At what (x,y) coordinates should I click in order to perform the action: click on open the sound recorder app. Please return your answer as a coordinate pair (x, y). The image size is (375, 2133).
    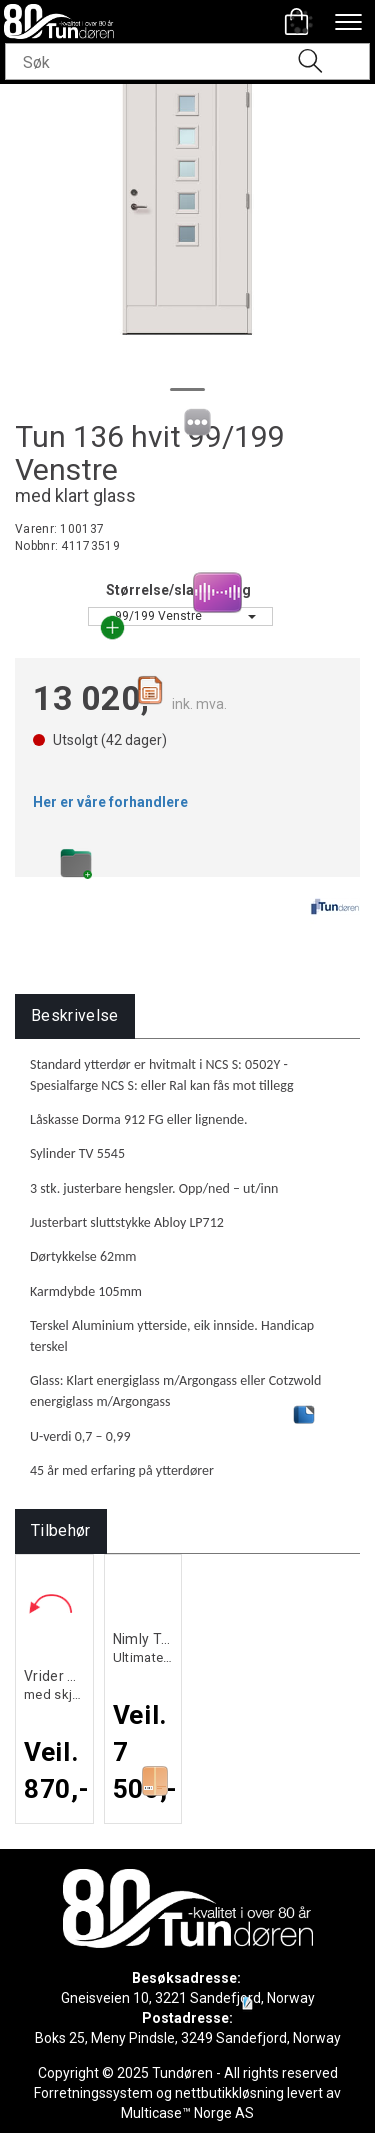
    Looking at the image, I should click on (217, 592).